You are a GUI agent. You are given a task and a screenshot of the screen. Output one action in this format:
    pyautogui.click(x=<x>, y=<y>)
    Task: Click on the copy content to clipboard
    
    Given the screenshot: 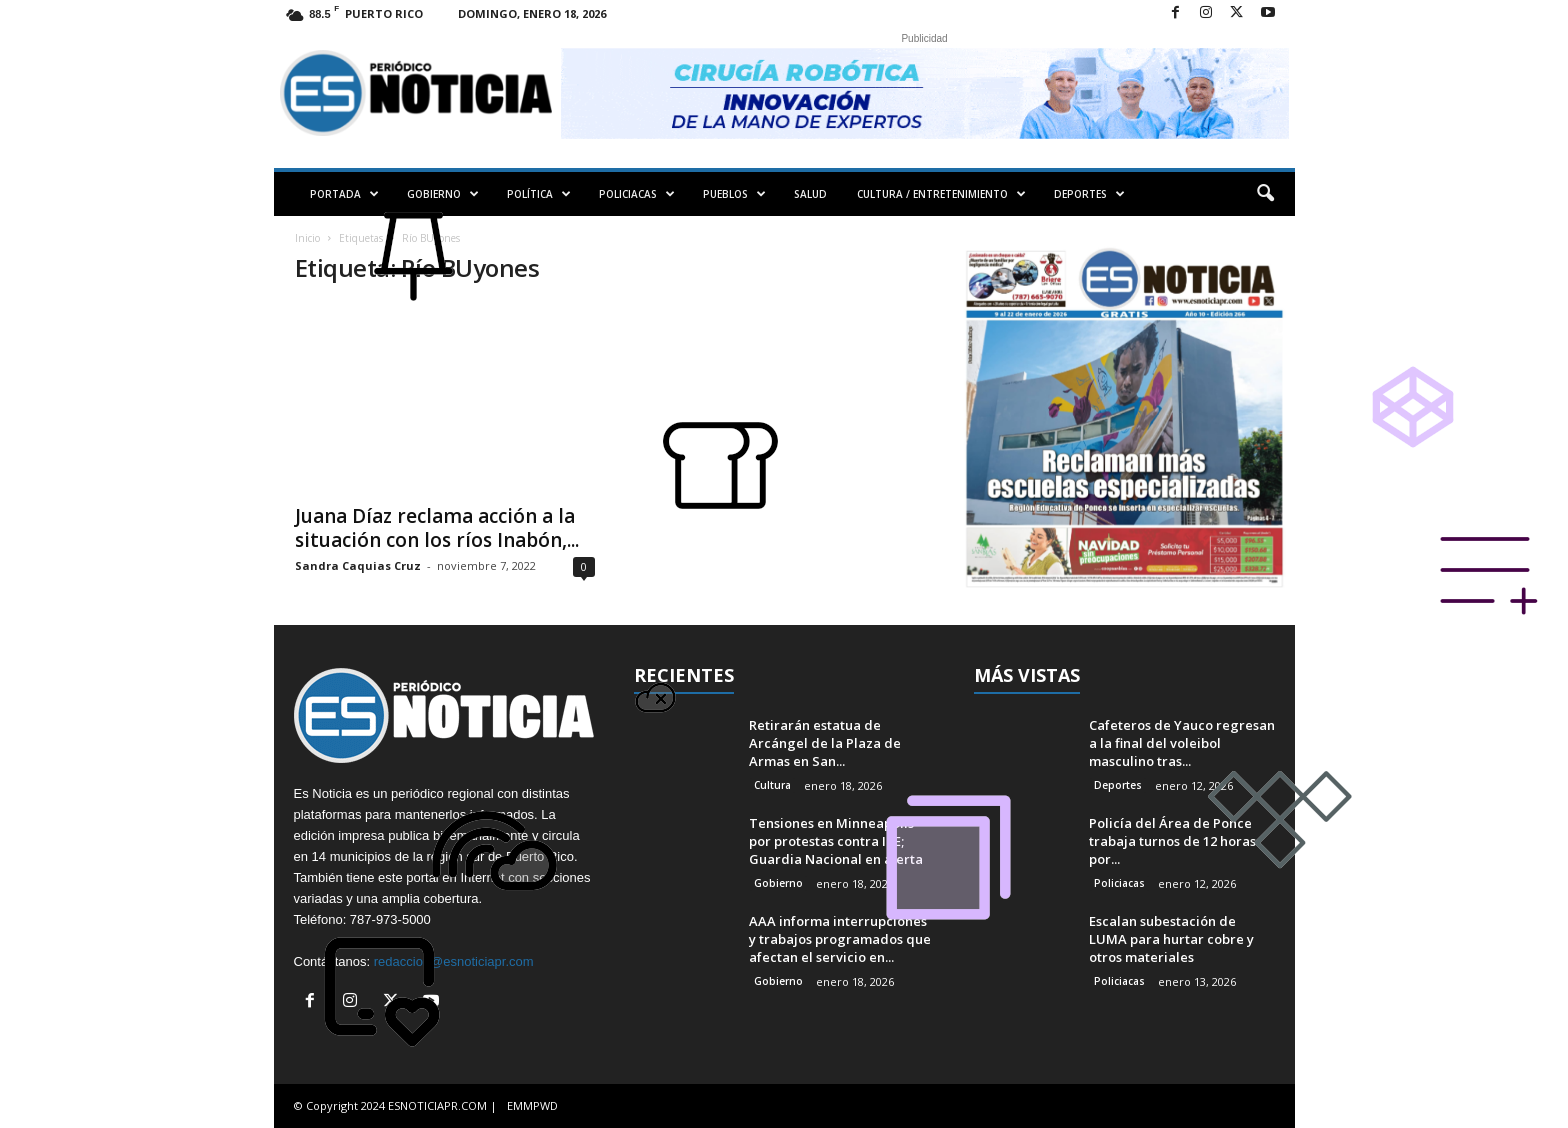 What is the action you would take?
    pyautogui.click(x=948, y=857)
    